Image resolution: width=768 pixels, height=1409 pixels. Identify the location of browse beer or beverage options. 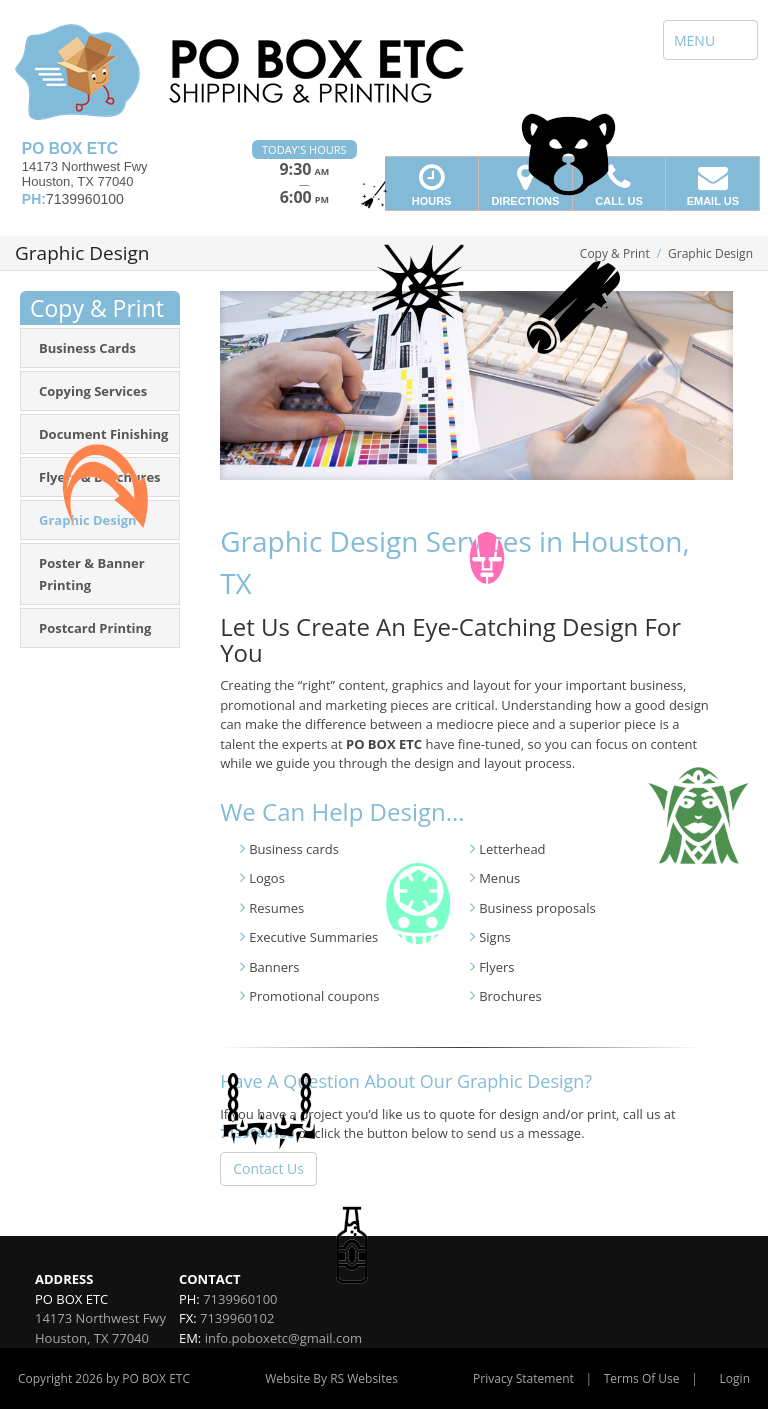
(352, 1245).